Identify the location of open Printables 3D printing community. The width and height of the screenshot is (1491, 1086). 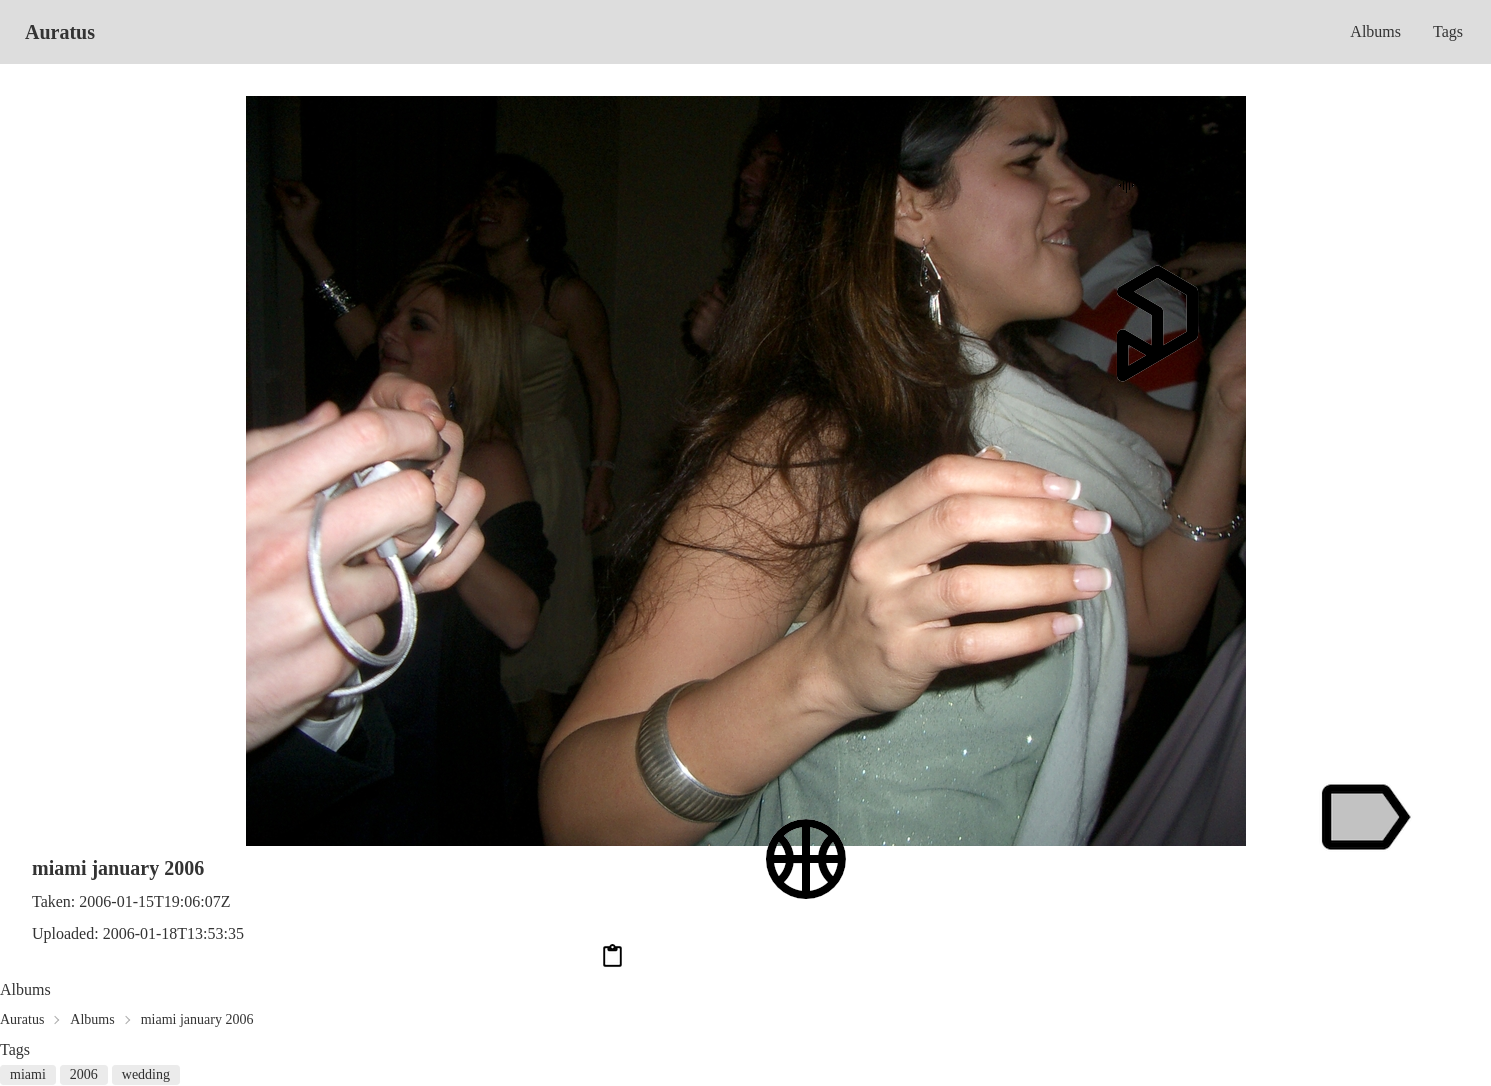
(1157, 323).